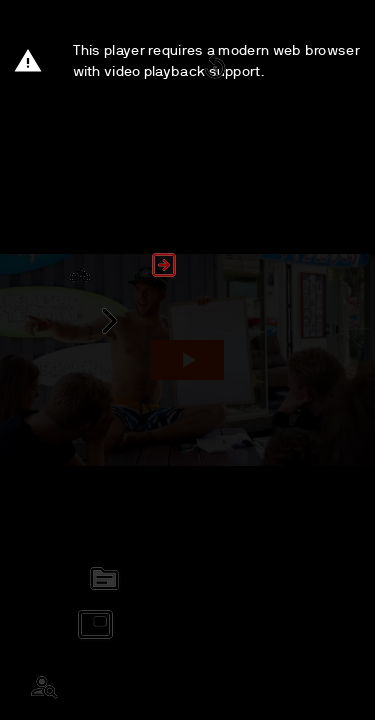 The image size is (375, 720). Describe the element at coordinates (104, 578) in the screenshot. I see `browse topics or categories` at that location.